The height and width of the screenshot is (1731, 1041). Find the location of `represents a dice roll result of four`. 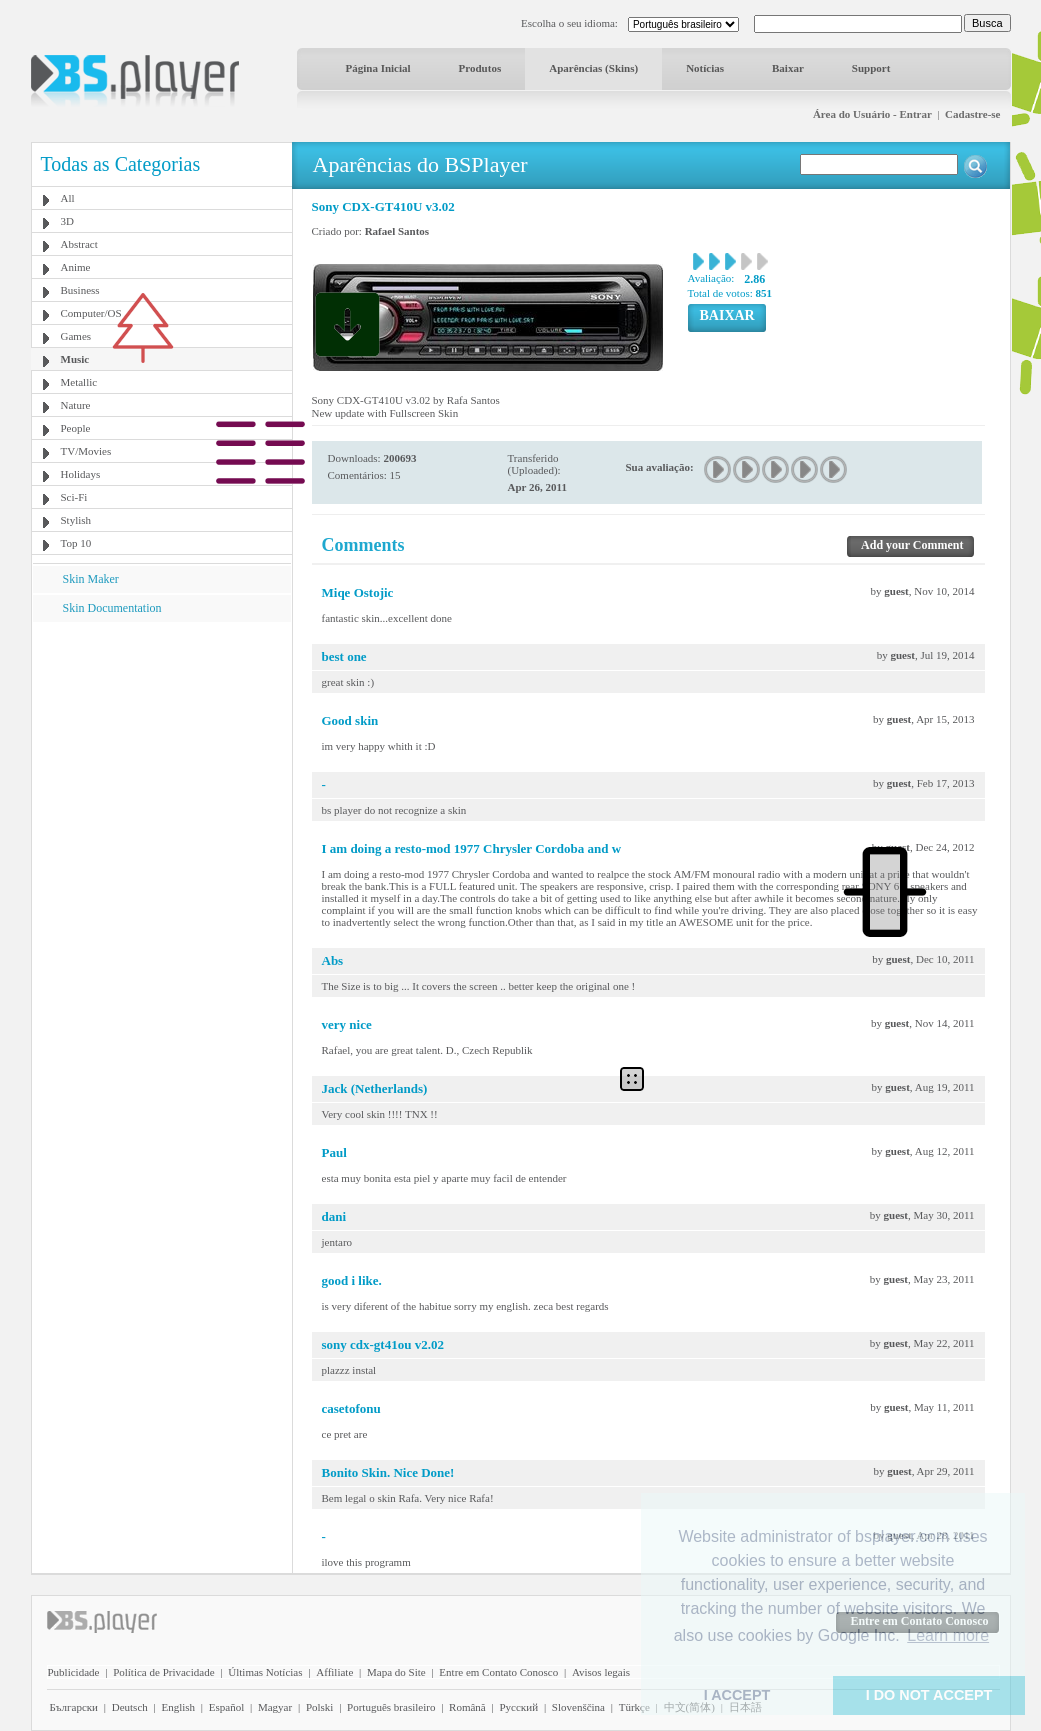

represents a dice roll result of four is located at coordinates (632, 1079).